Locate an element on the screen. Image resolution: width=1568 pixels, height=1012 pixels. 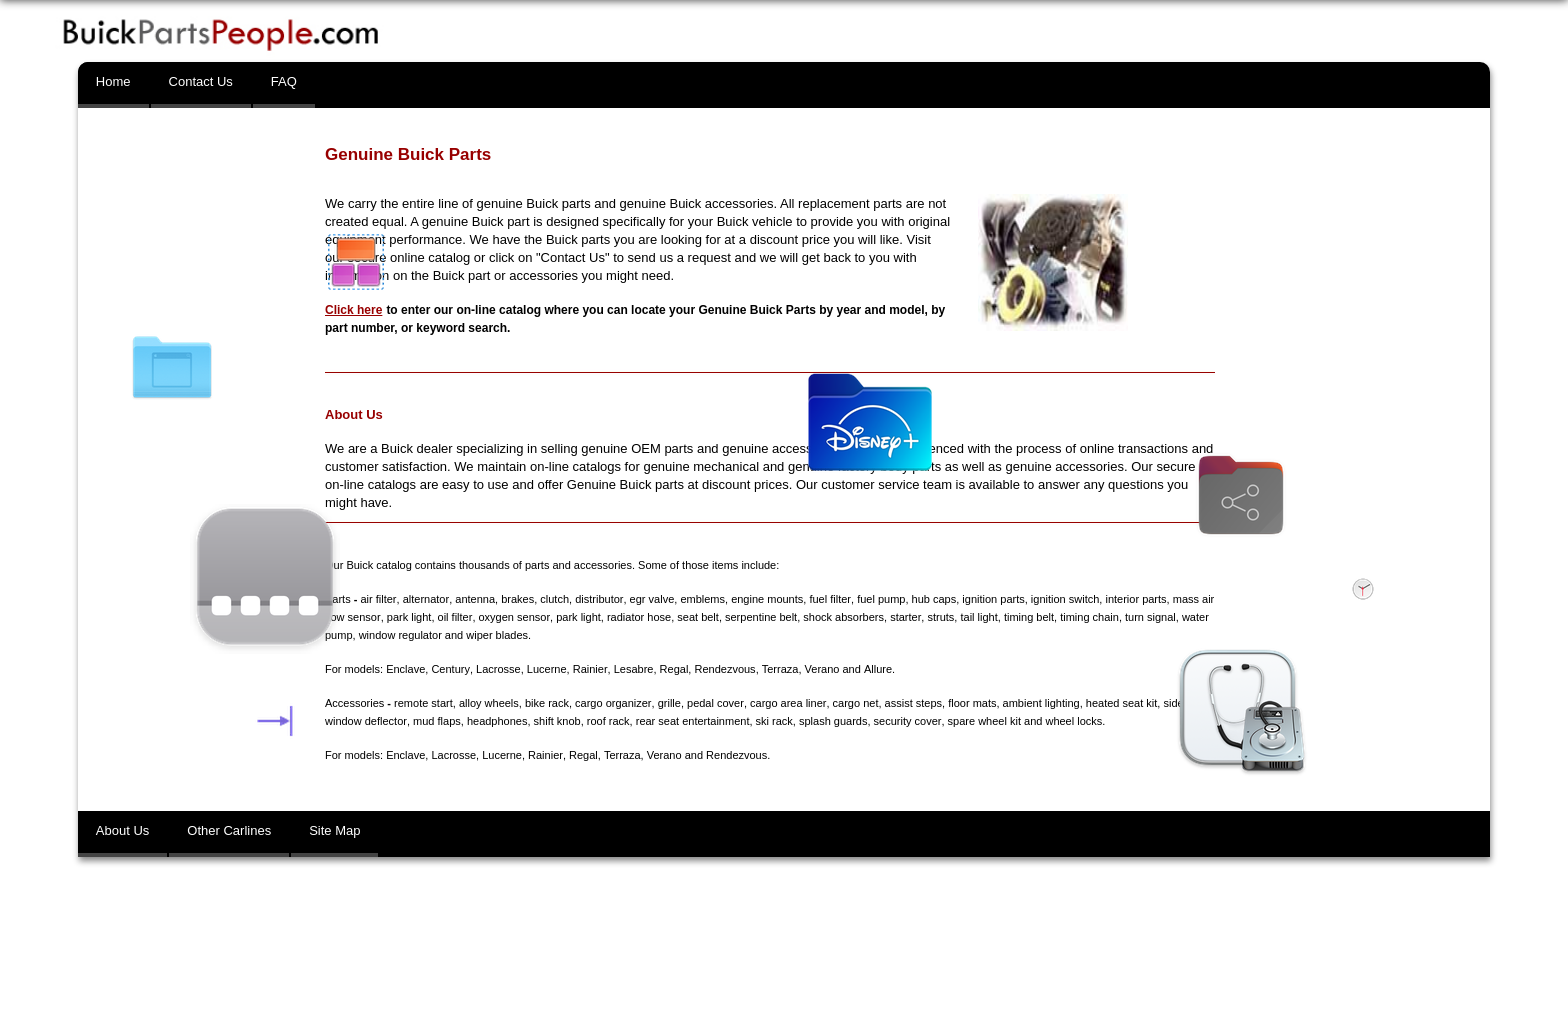
open the desktop folder is located at coordinates (172, 367).